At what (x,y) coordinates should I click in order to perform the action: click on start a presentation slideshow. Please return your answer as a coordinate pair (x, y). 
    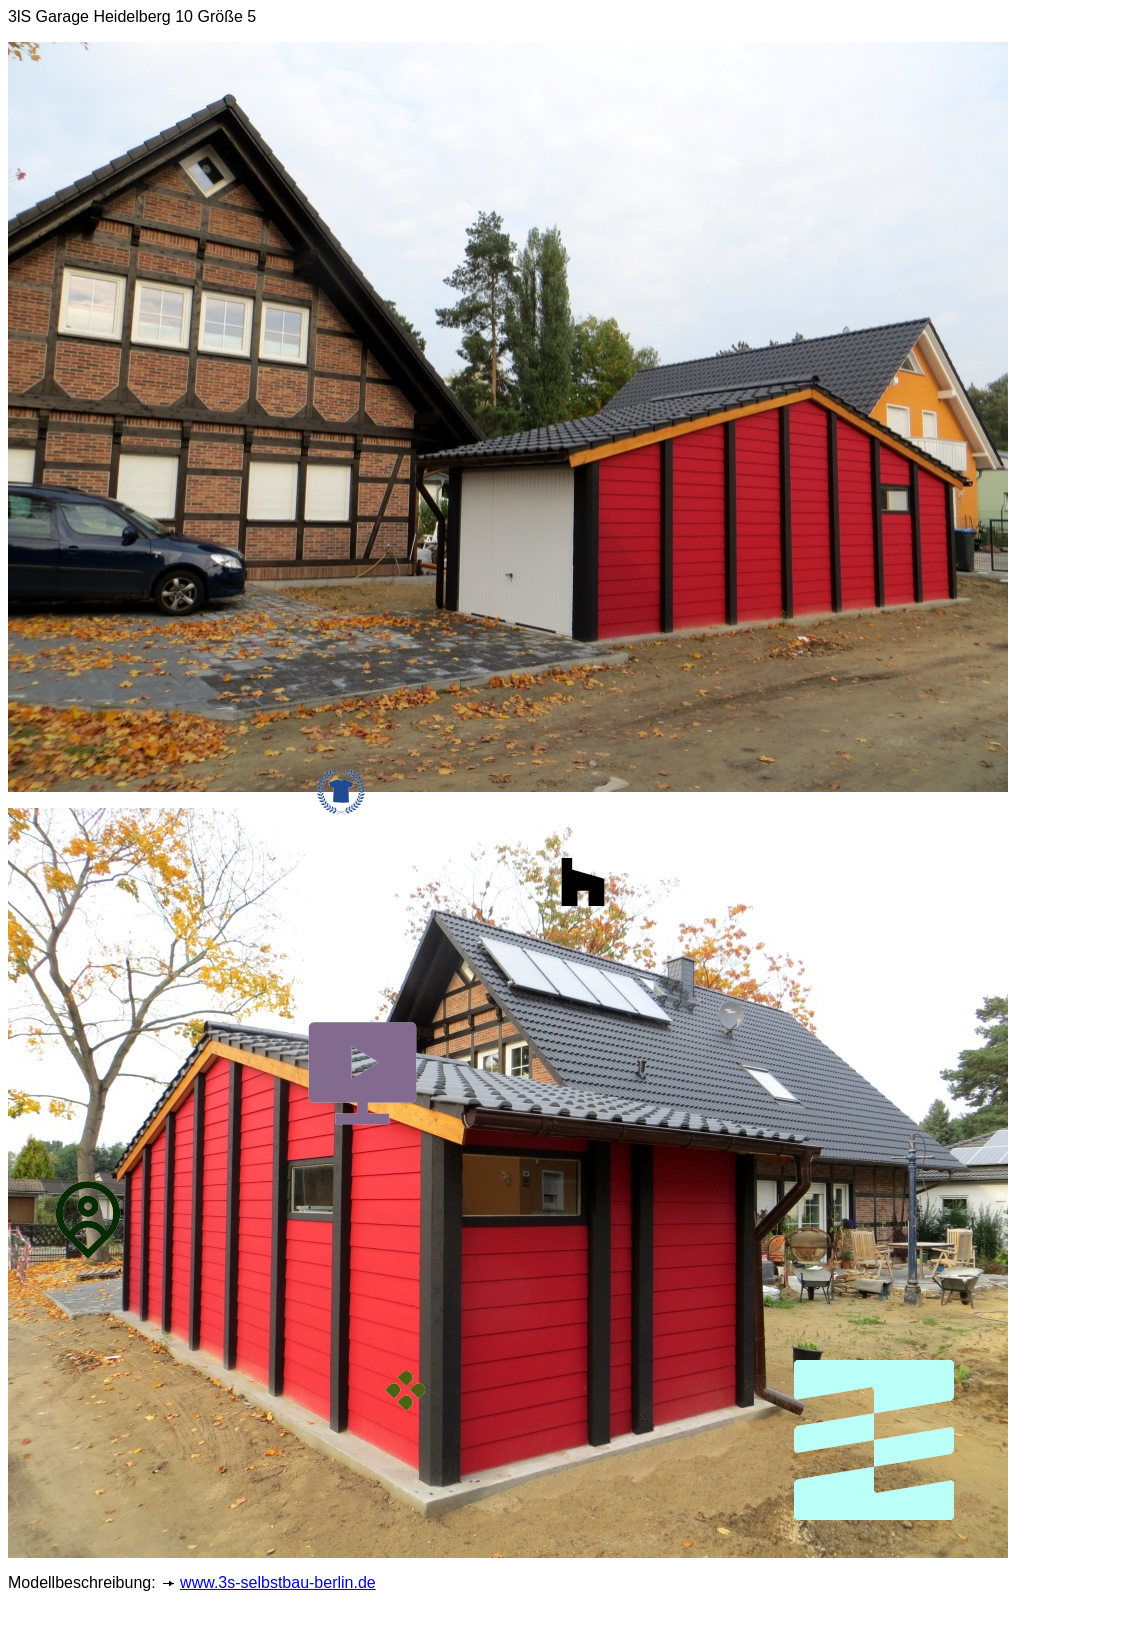
    Looking at the image, I should click on (362, 1070).